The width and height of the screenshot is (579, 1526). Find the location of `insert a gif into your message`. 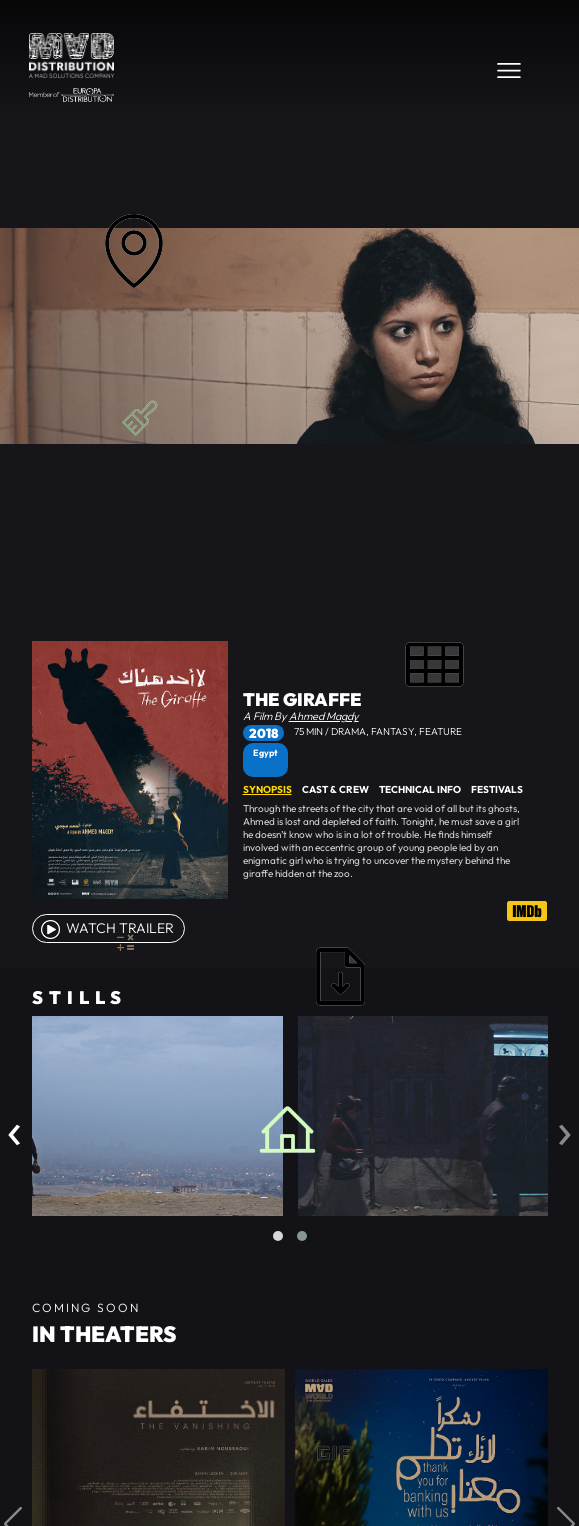

insert a gif into your message is located at coordinates (334, 1453).